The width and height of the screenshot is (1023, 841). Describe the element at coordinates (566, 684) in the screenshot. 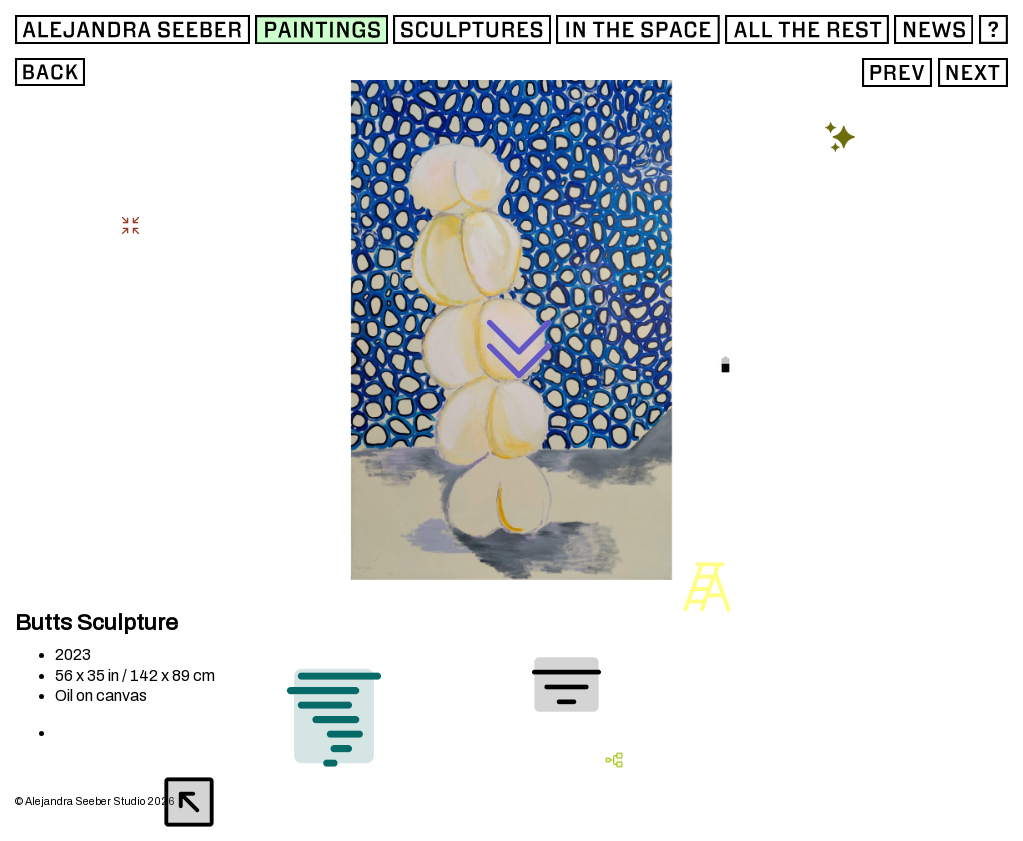

I see `filter or sort list content` at that location.